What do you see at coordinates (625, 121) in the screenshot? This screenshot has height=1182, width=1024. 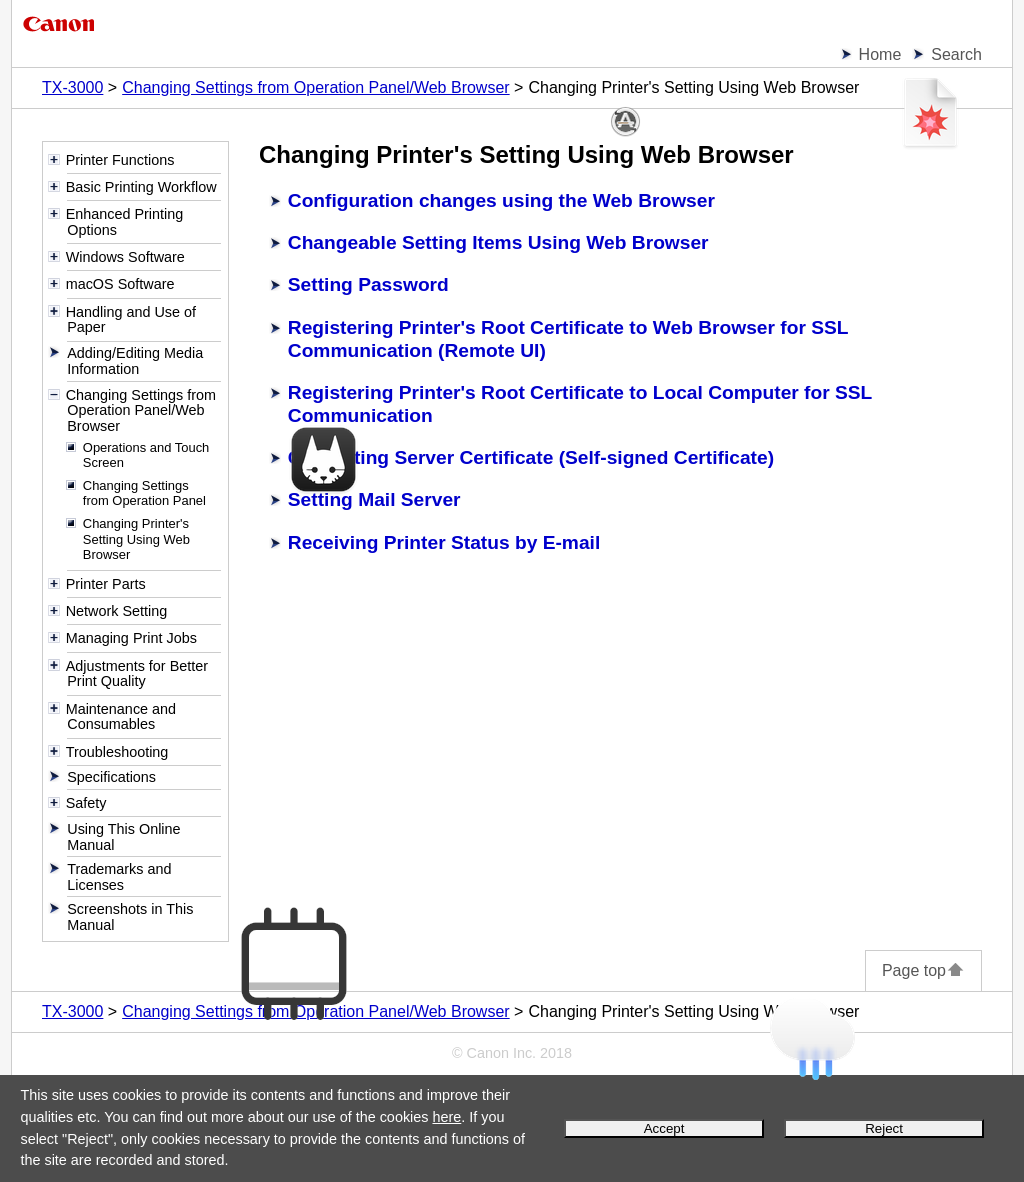 I see `open the software update manager` at bounding box center [625, 121].